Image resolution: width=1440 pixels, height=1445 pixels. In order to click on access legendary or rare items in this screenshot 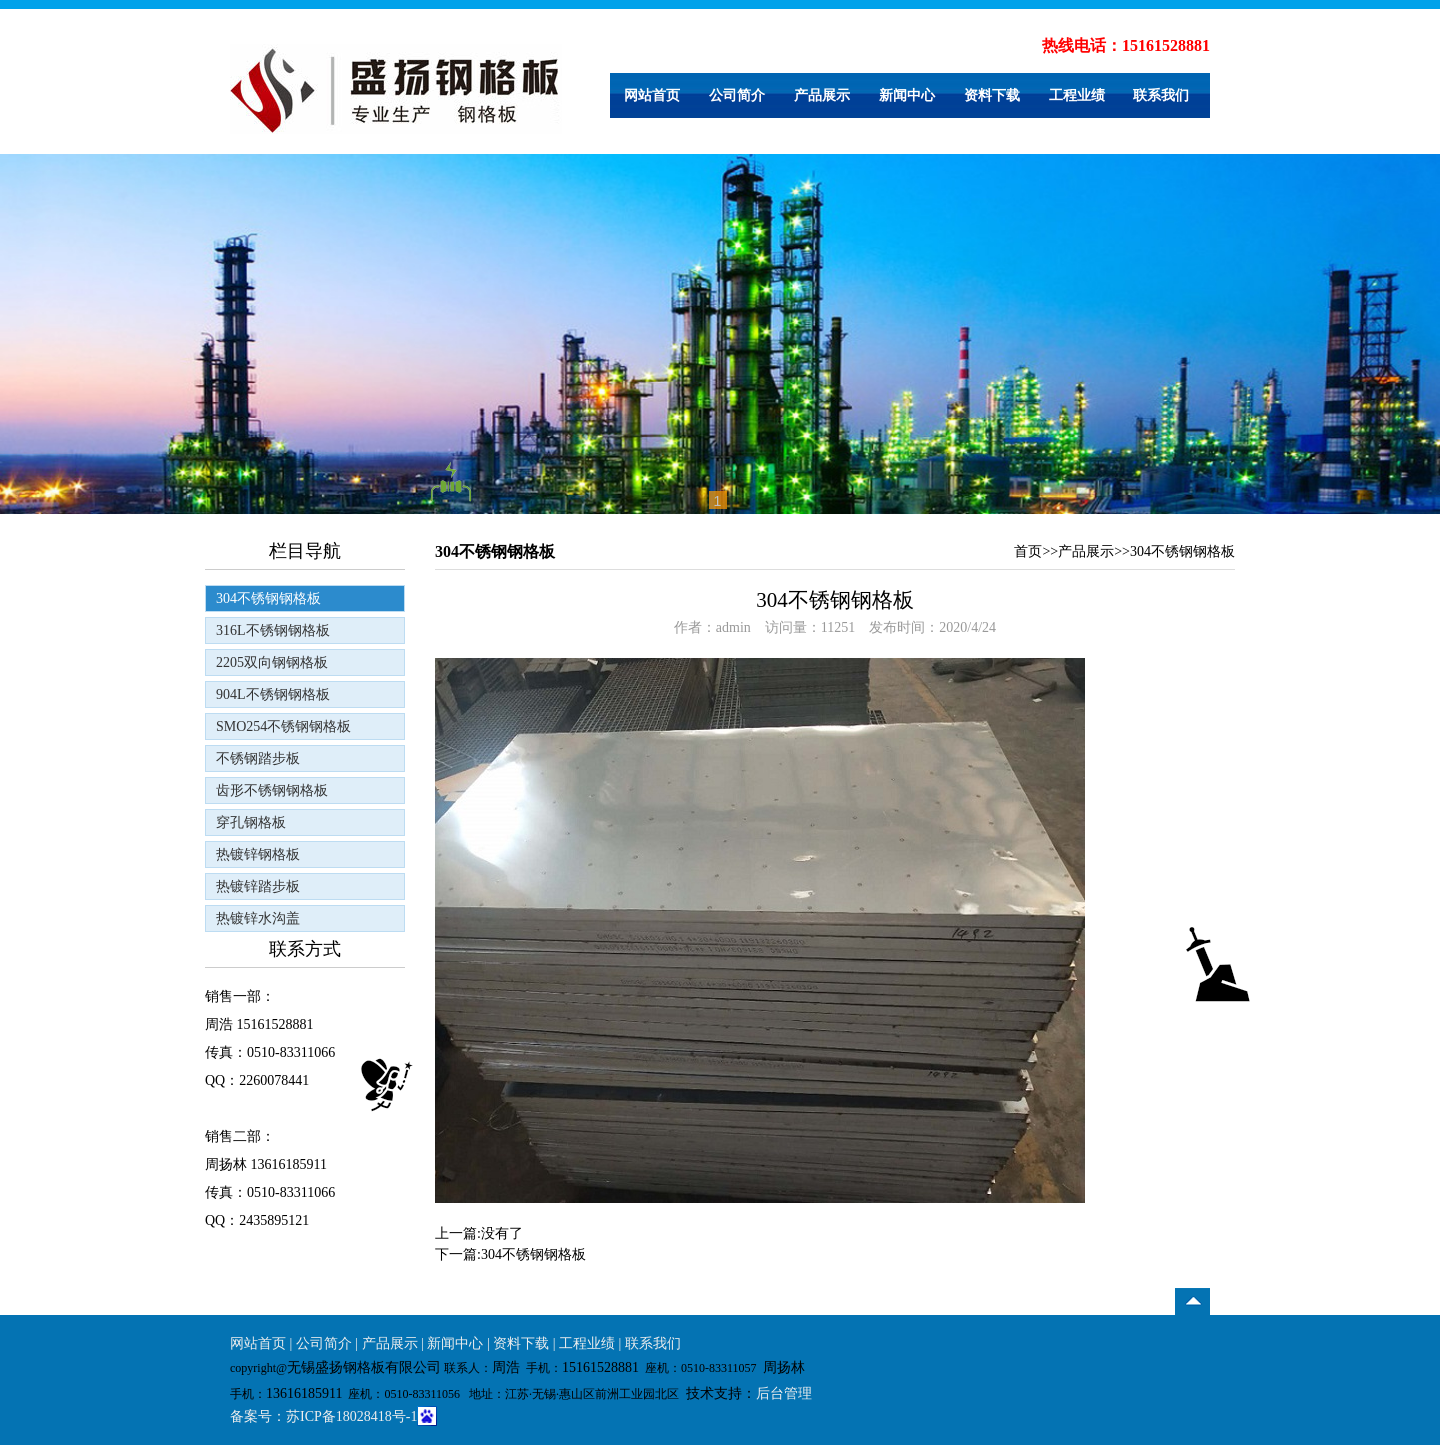, I will do `click(1216, 964)`.